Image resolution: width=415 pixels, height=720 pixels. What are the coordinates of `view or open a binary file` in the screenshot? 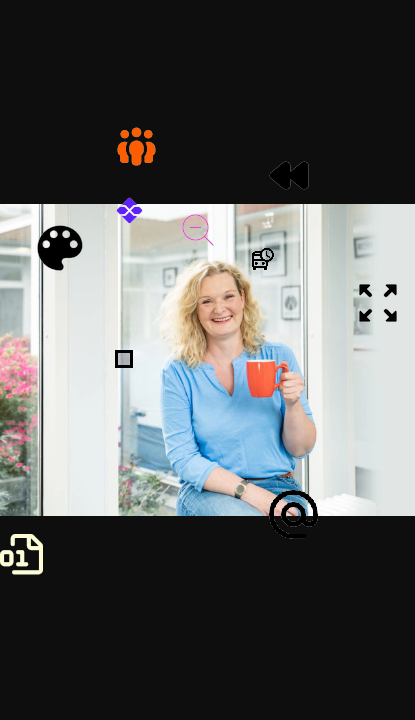 It's located at (21, 555).